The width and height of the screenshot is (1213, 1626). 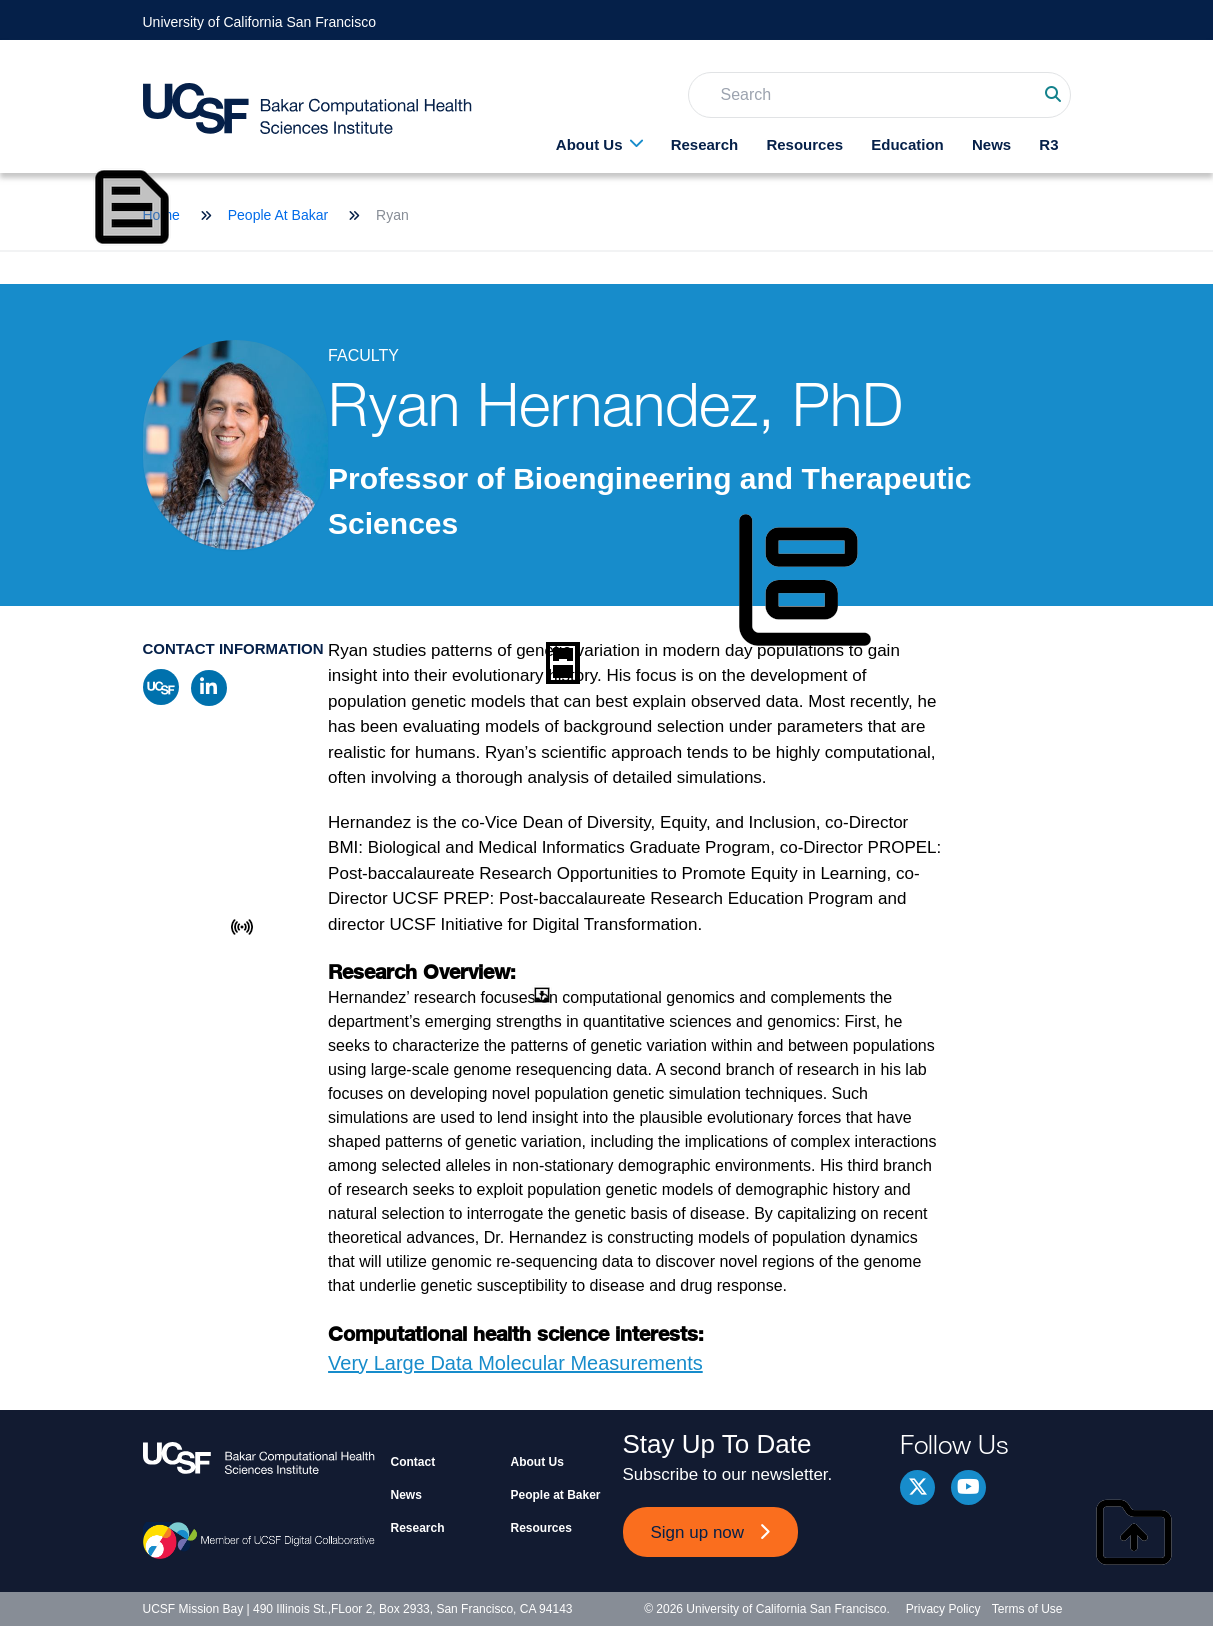 I want to click on window sensor status for smart home, so click(x=563, y=663).